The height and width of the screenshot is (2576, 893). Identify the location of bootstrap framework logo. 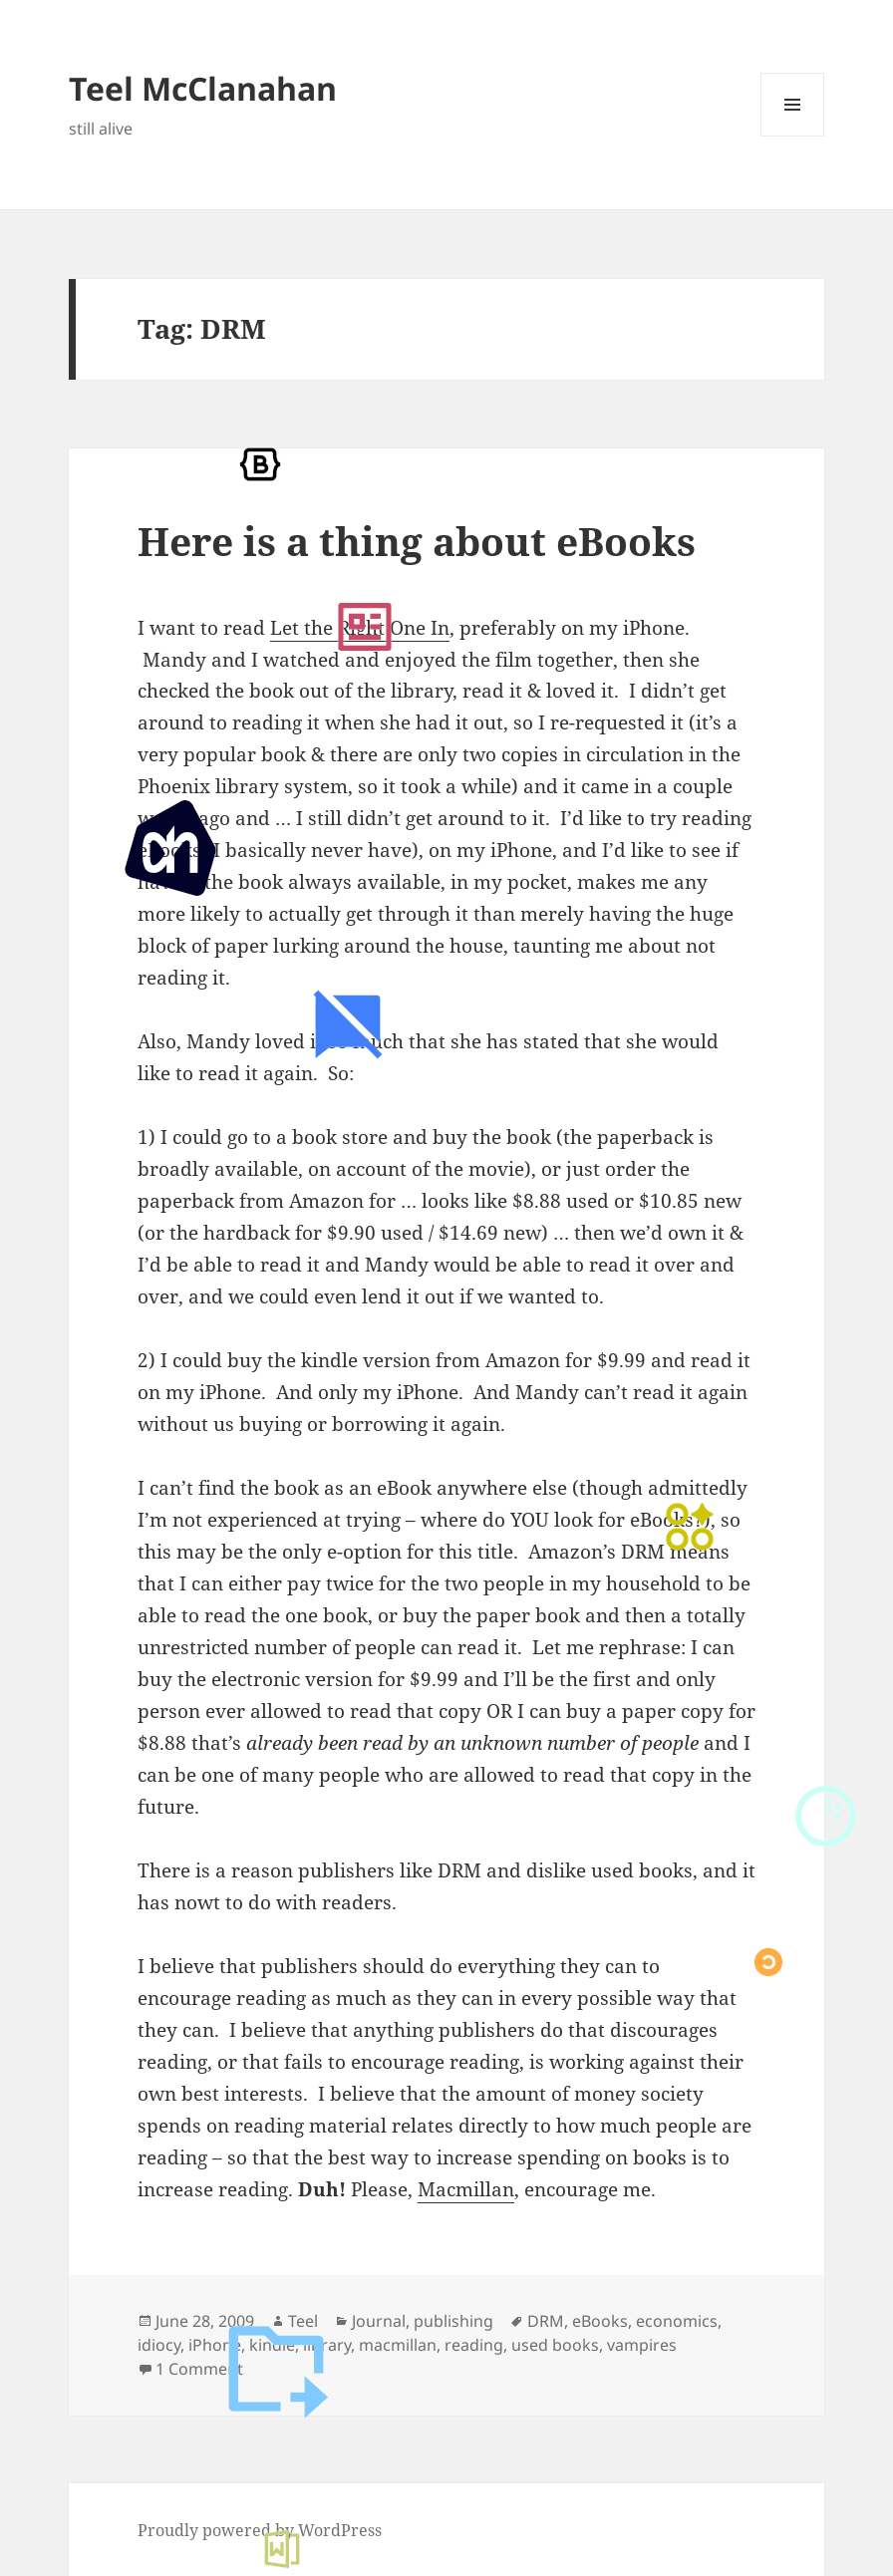
(260, 464).